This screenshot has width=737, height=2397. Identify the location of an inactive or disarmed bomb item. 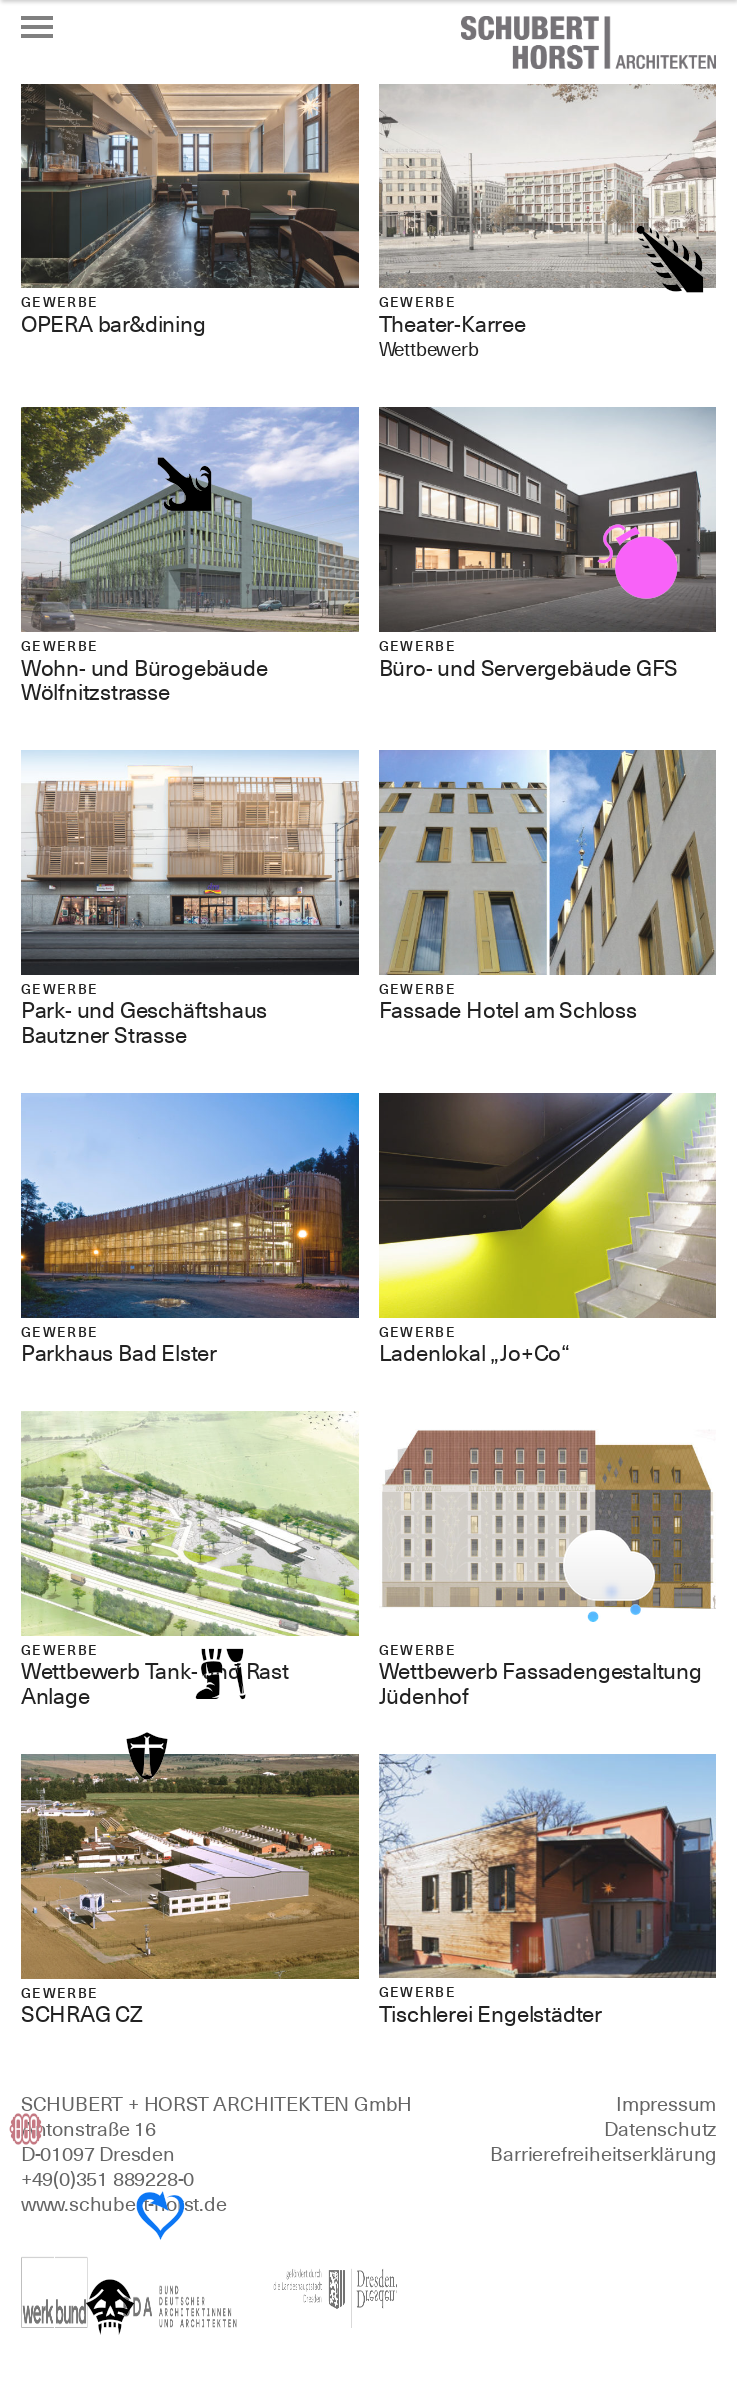
(638, 561).